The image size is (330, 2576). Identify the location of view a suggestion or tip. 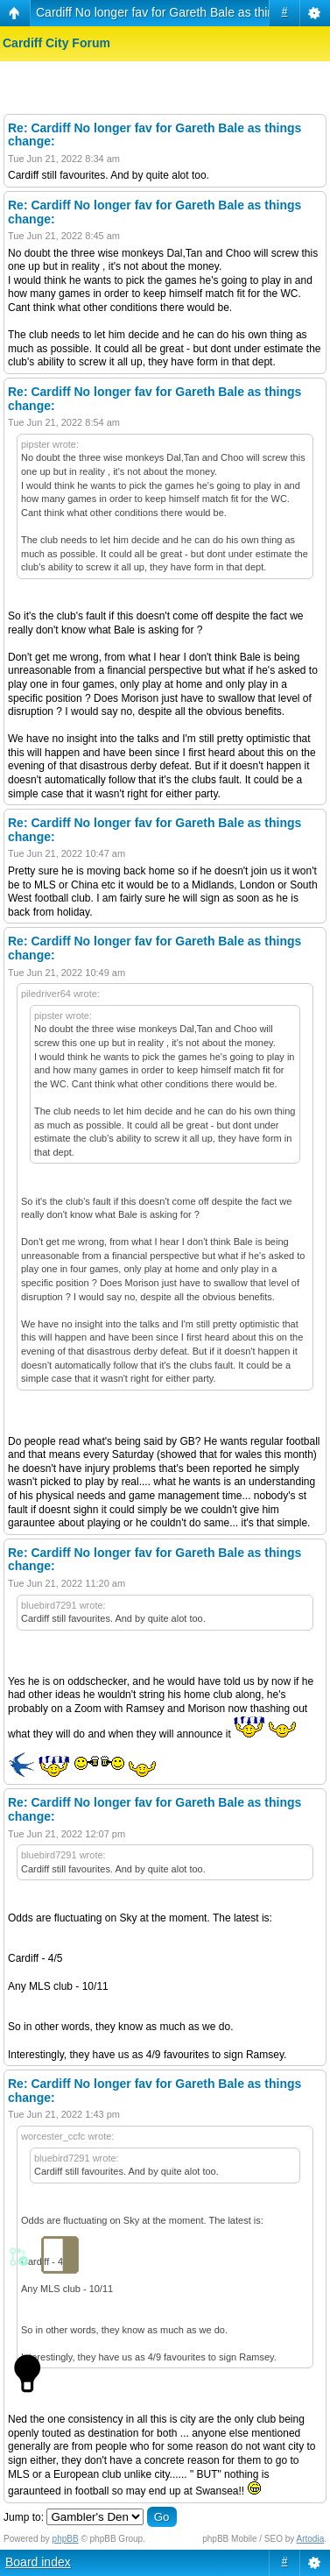
(25, 2374).